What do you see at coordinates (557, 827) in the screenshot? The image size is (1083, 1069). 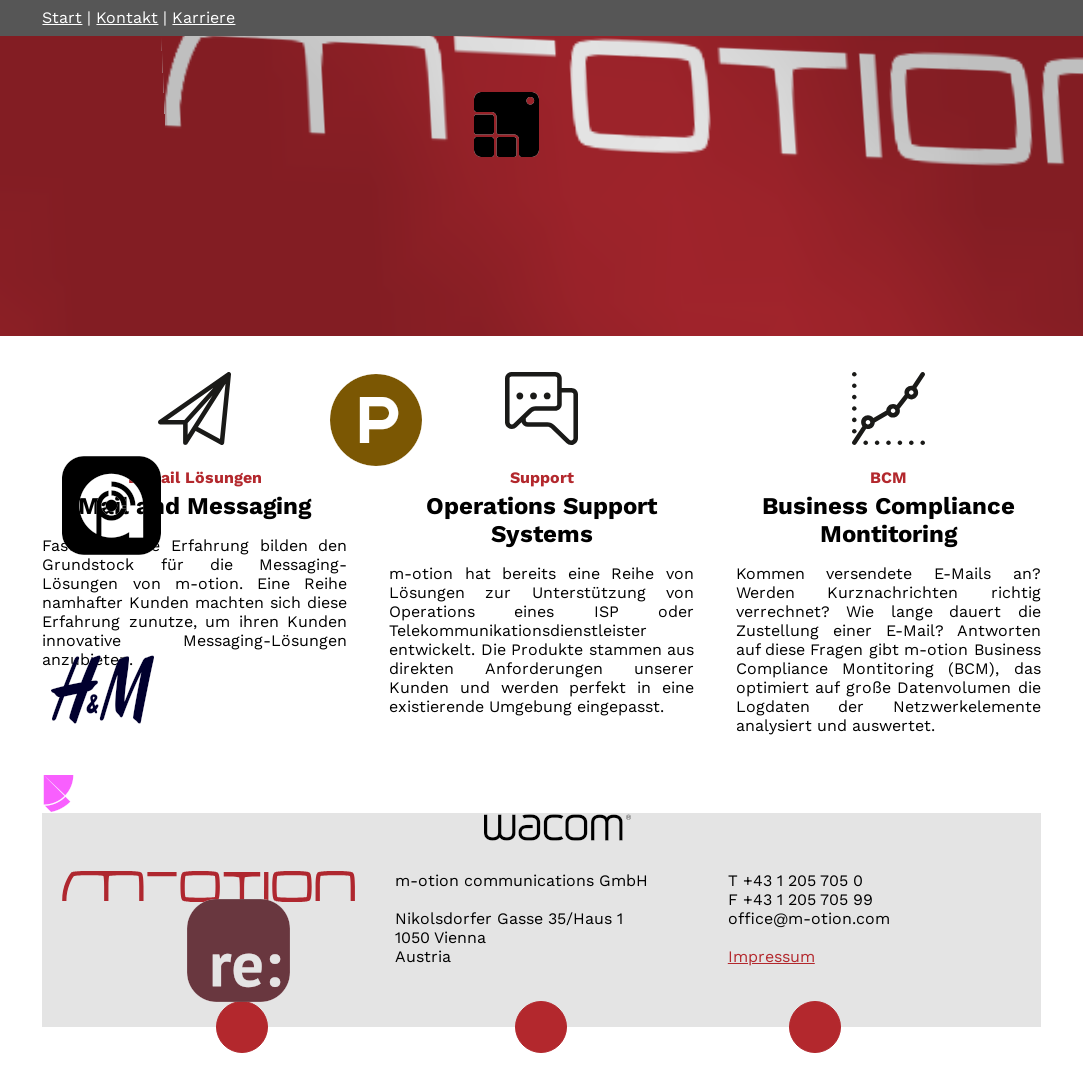 I see `wacom brand logo` at bounding box center [557, 827].